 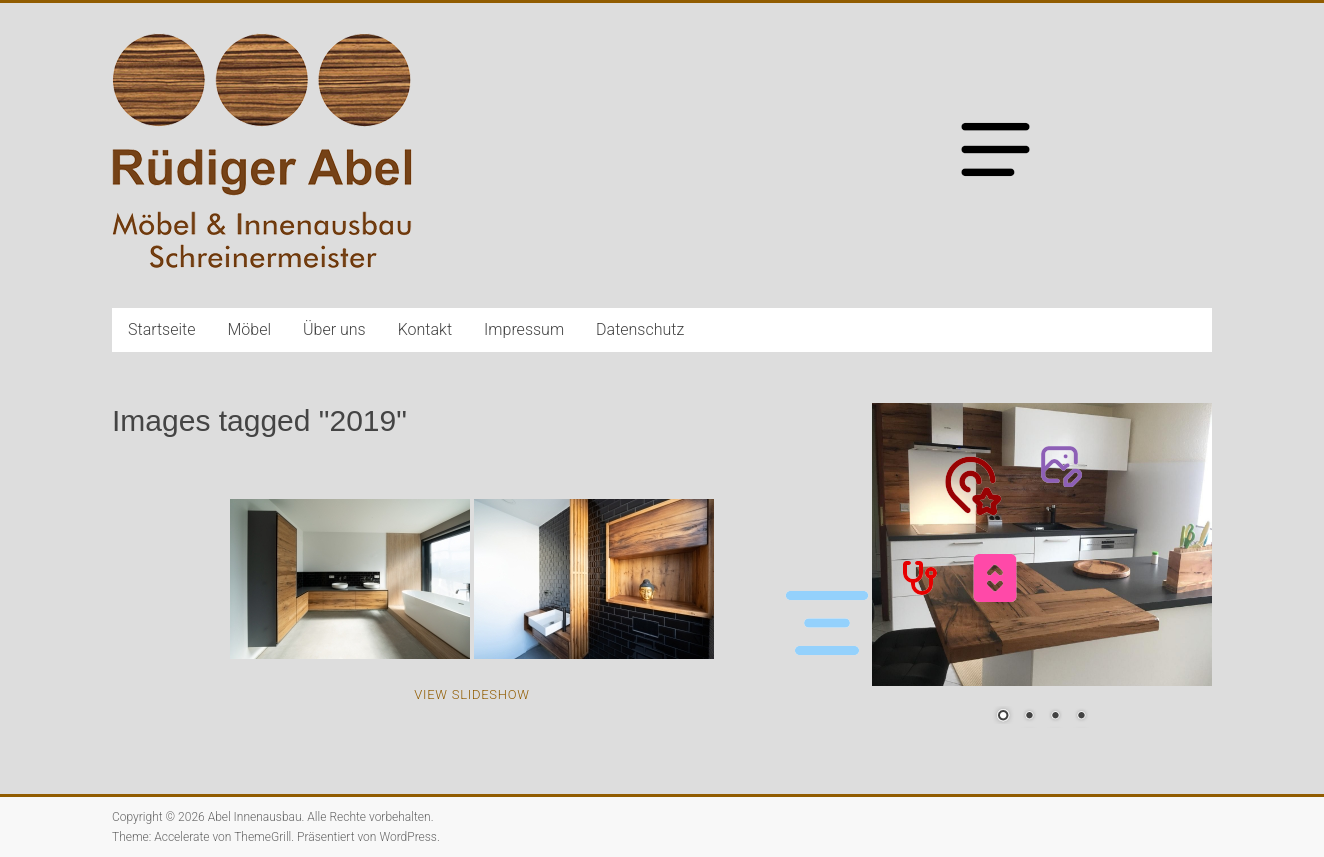 I want to click on access health or medical features, so click(x=919, y=577).